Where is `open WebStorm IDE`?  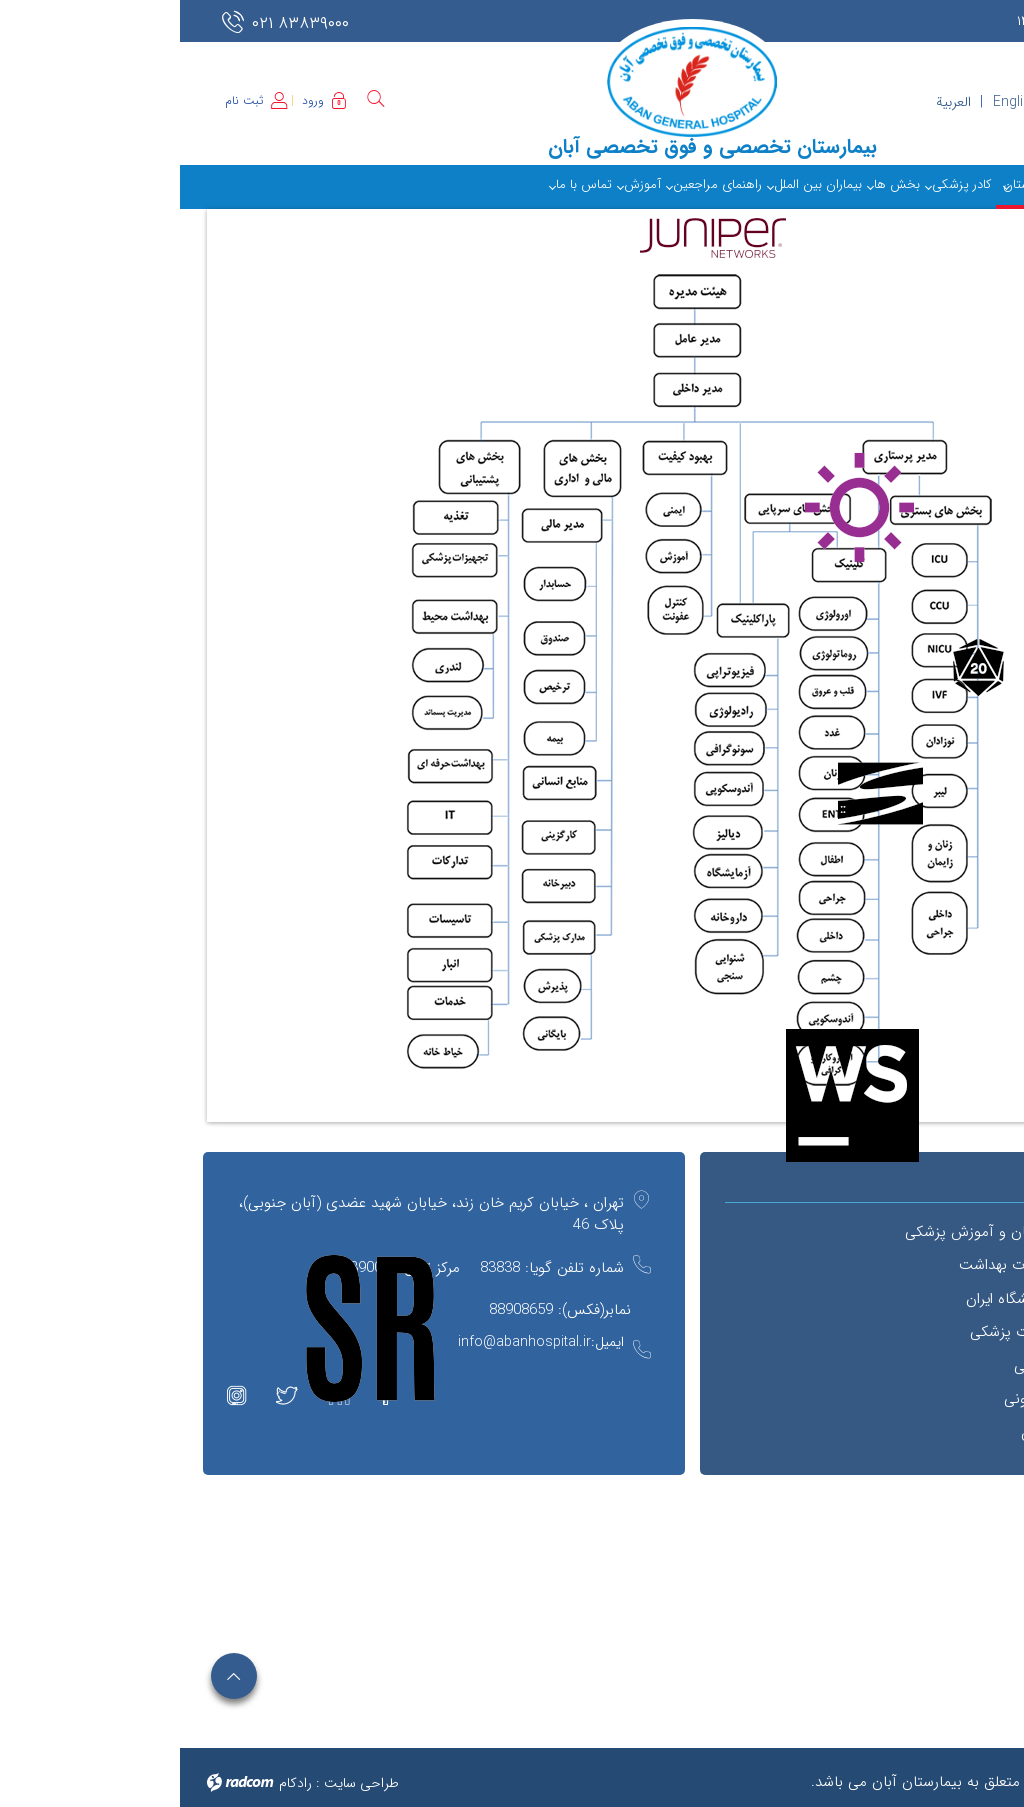
open WebStorm IDE is located at coordinates (852, 1095).